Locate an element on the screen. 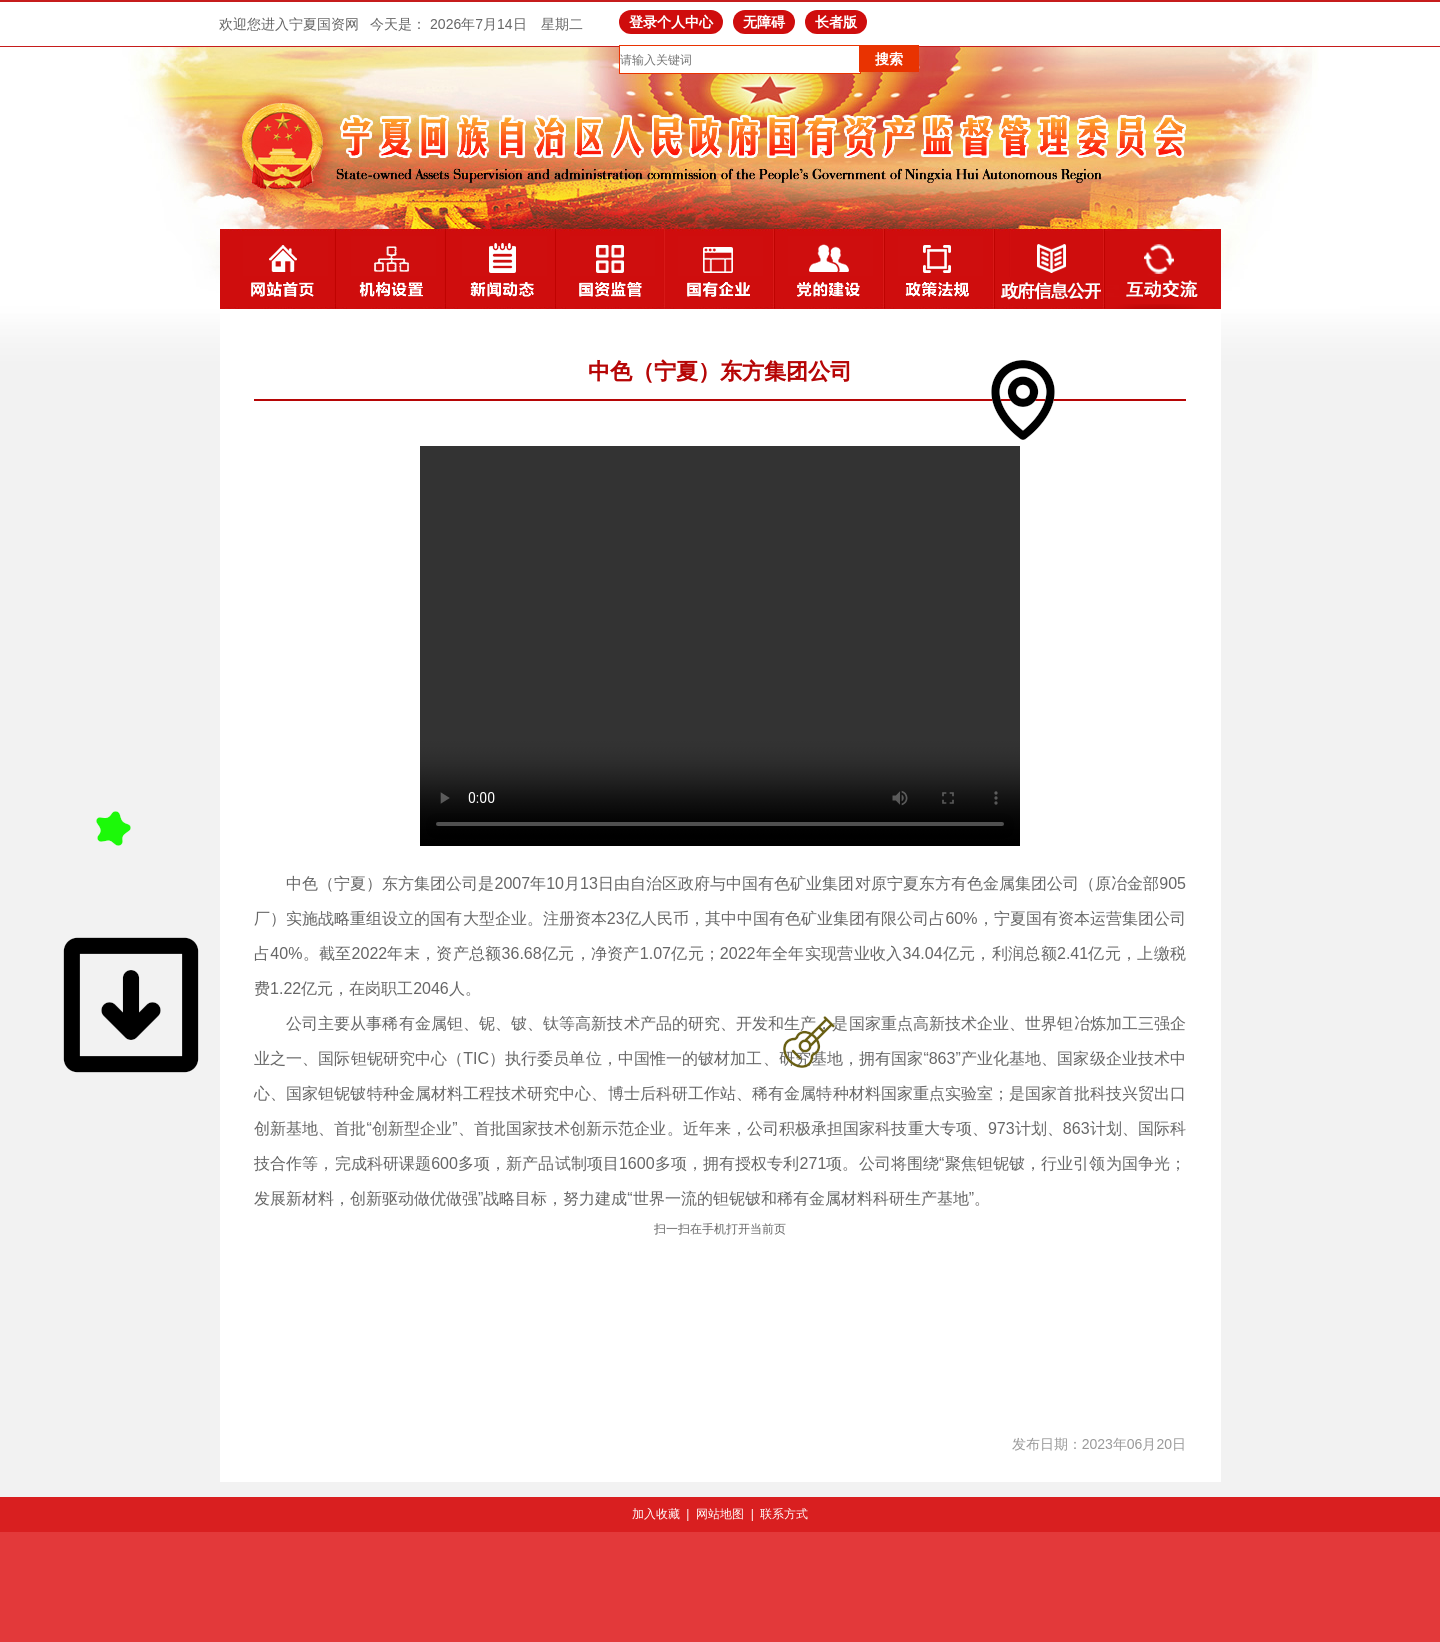 This screenshot has width=1440, height=1642. download file or content is located at coordinates (131, 1005).